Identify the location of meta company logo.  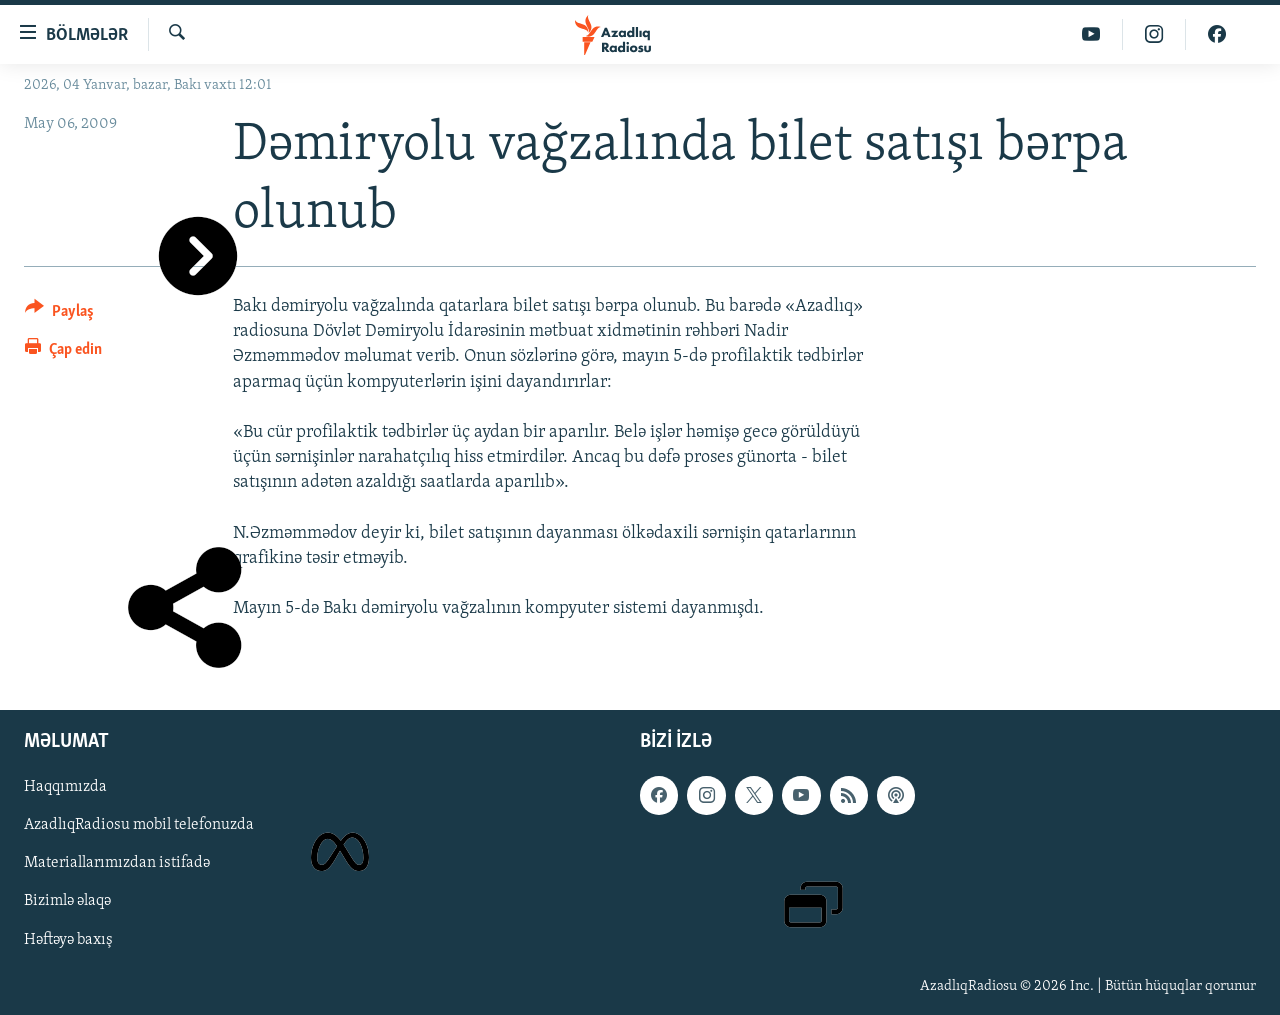
(340, 852).